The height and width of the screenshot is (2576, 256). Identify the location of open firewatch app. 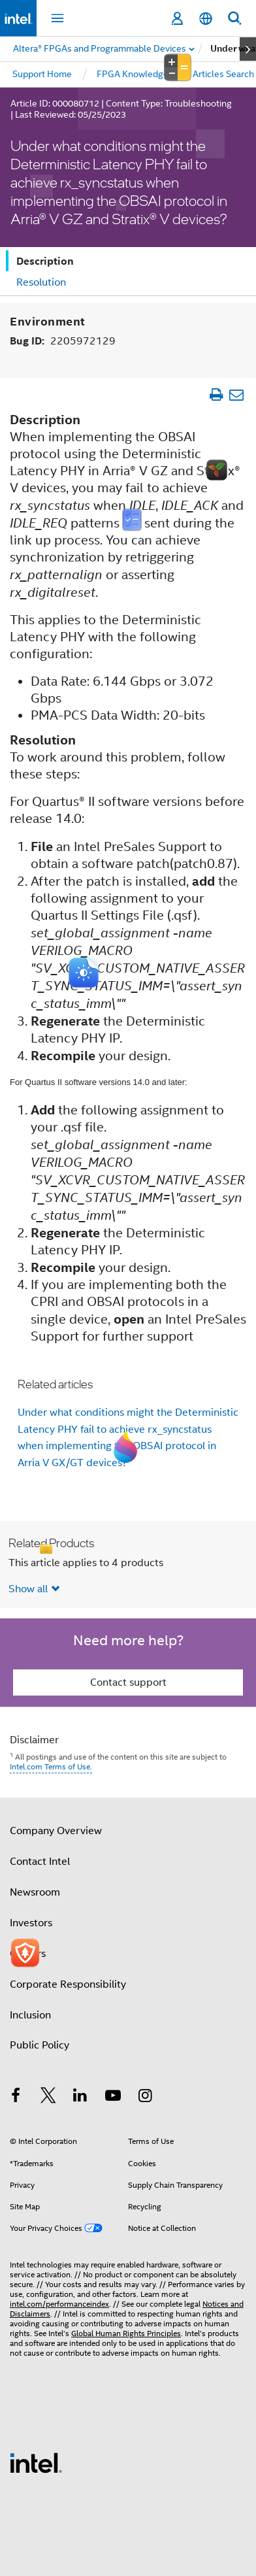
(25, 1952).